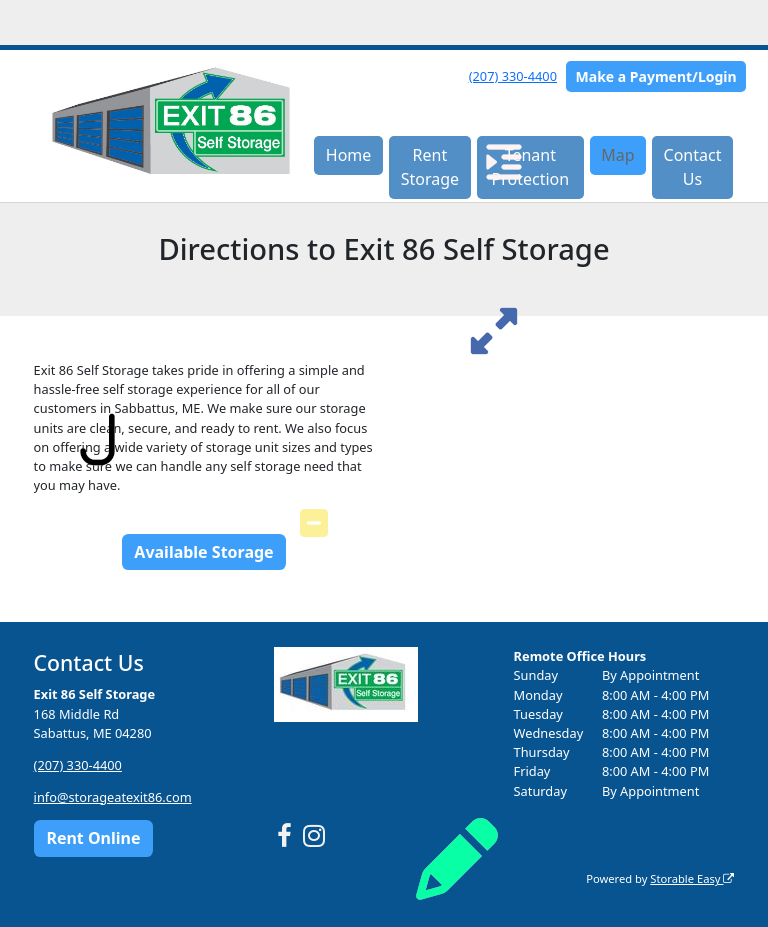 This screenshot has height=927, width=768. What do you see at coordinates (97, 439) in the screenshot?
I see `represents the letter J in text formatting or typography` at bounding box center [97, 439].